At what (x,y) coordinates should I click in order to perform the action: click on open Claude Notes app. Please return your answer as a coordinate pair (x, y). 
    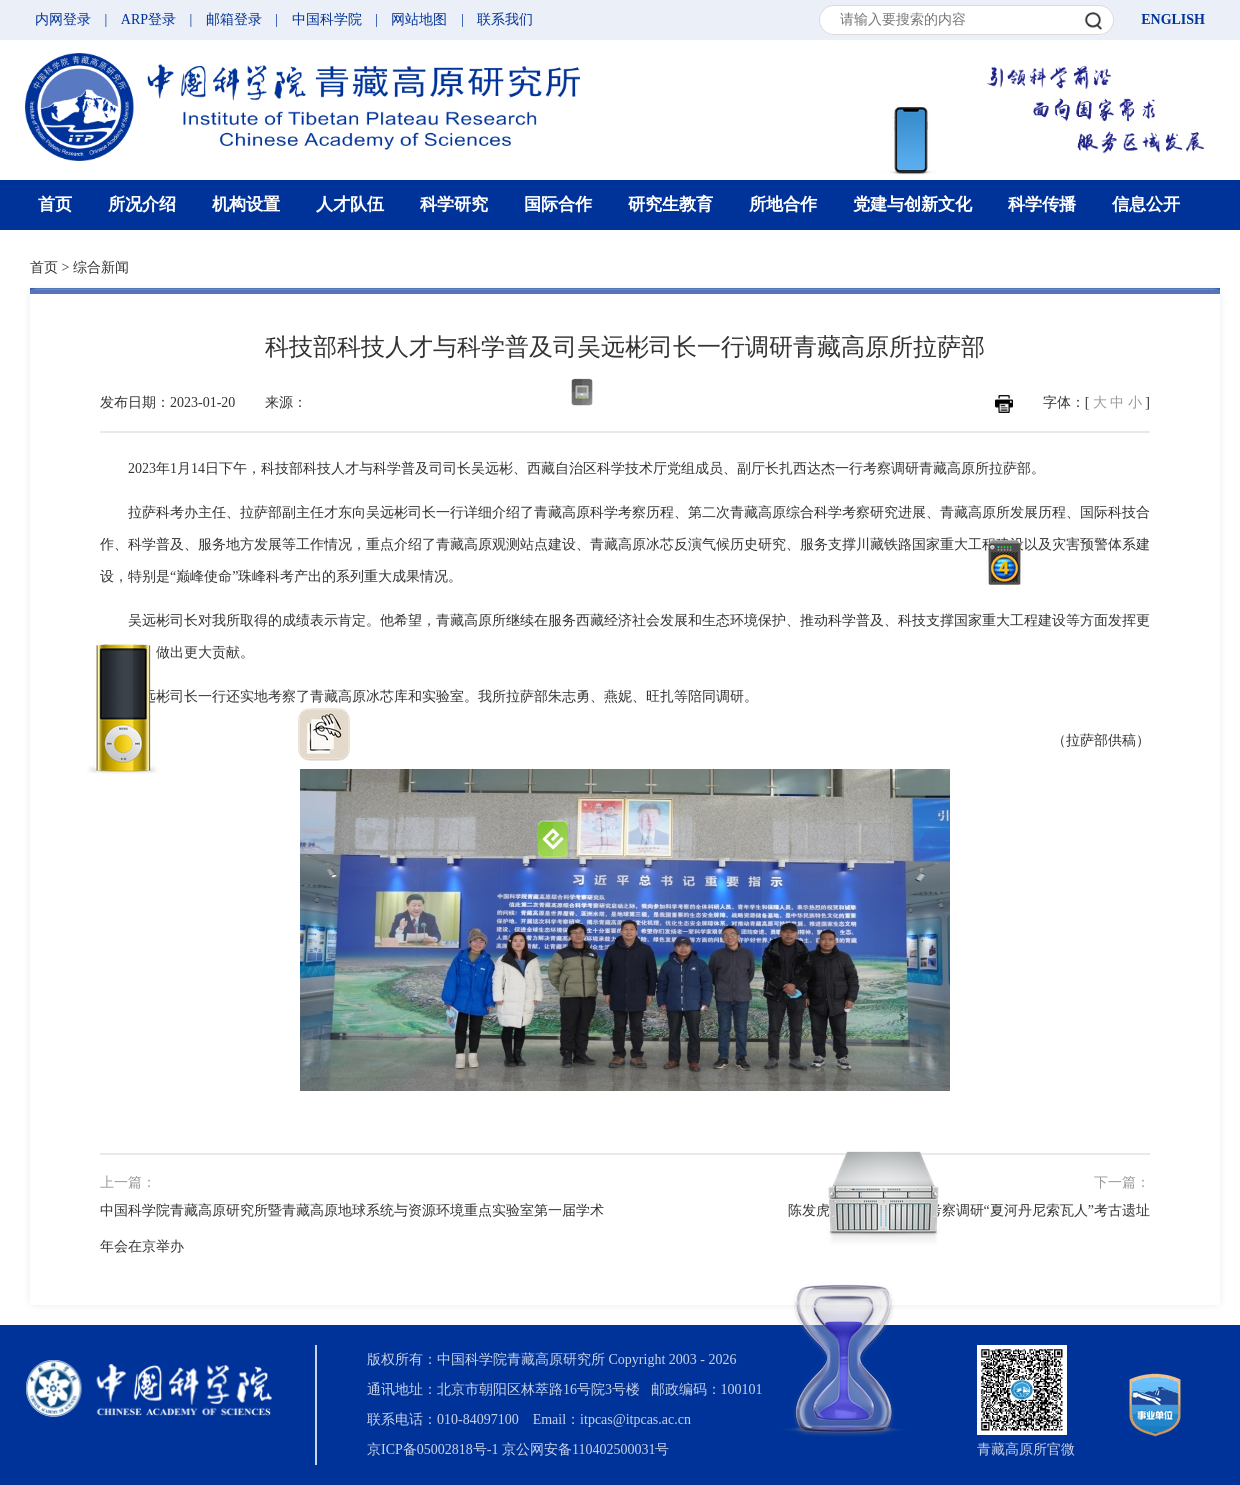
    Looking at the image, I should click on (324, 734).